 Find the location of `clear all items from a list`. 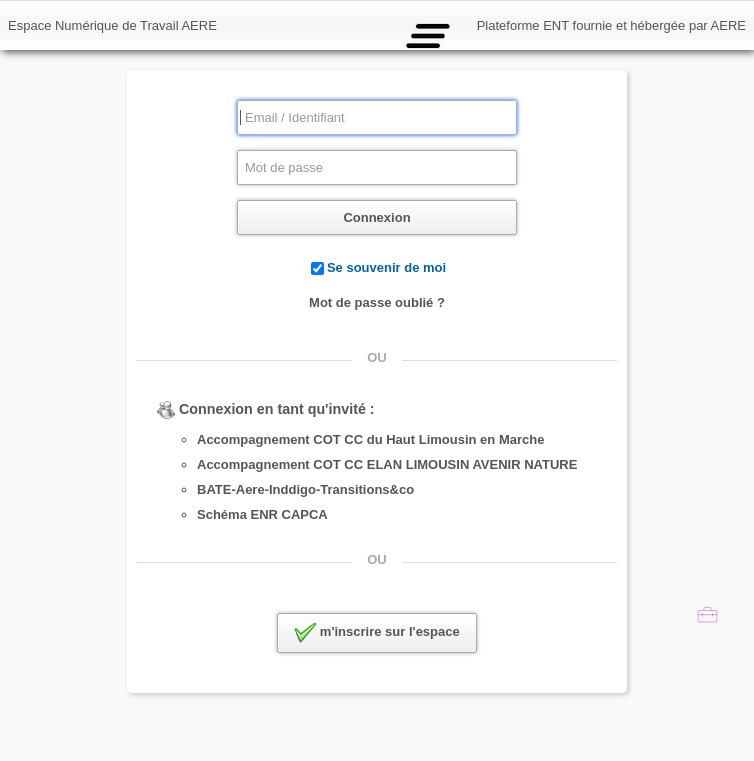

clear all items from a list is located at coordinates (428, 36).